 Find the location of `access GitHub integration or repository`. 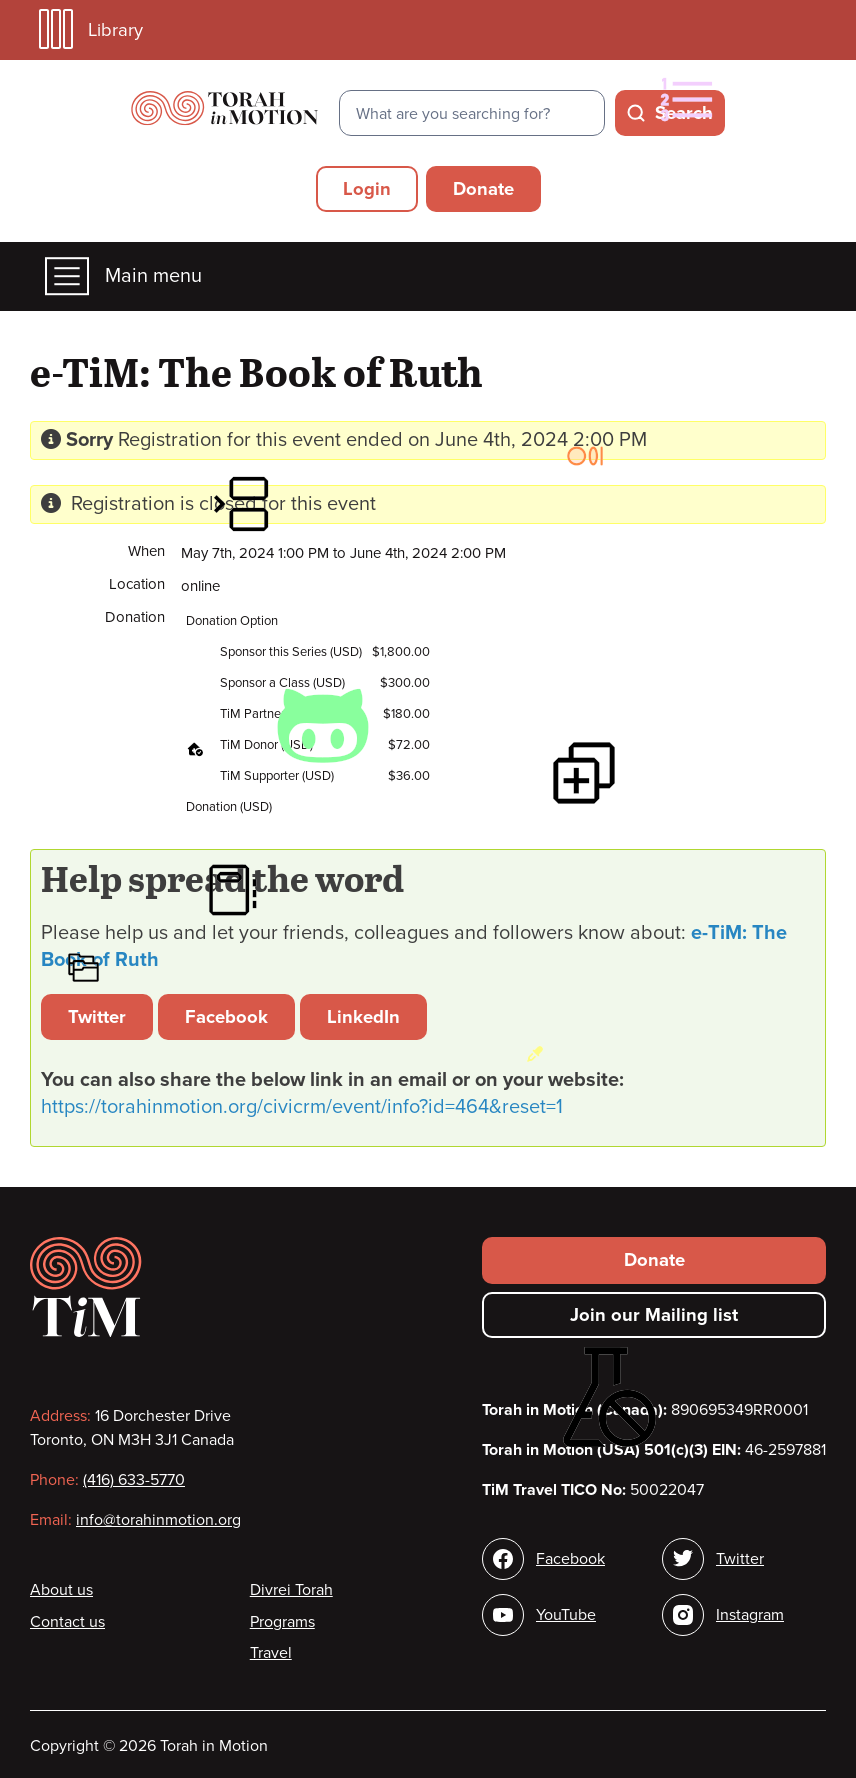

access GitHub integration or repository is located at coordinates (323, 723).